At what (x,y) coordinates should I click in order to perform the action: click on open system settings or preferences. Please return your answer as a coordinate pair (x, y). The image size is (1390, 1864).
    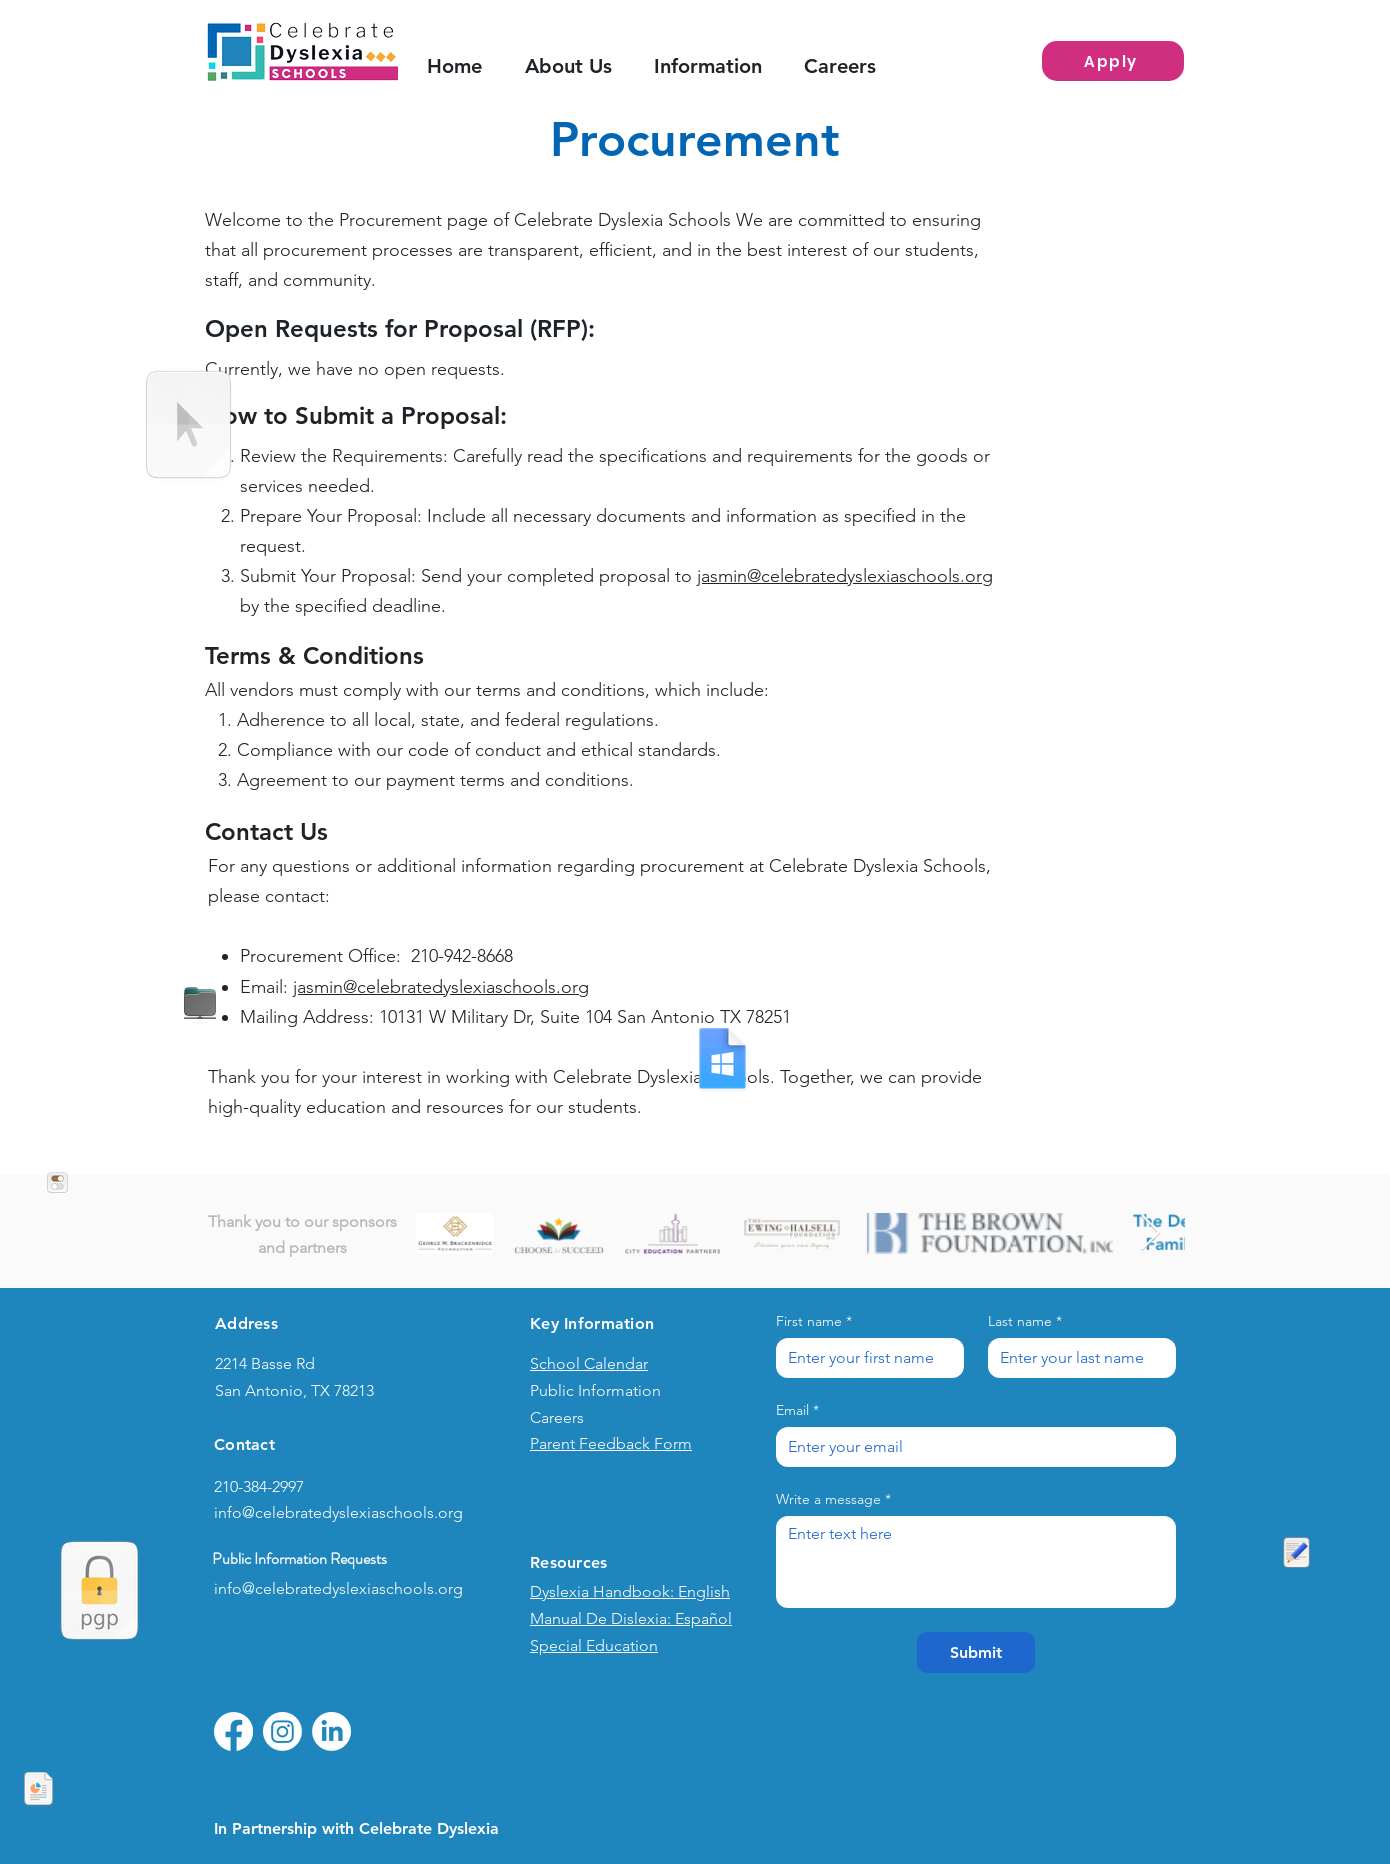
    Looking at the image, I should click on (57, 1182).